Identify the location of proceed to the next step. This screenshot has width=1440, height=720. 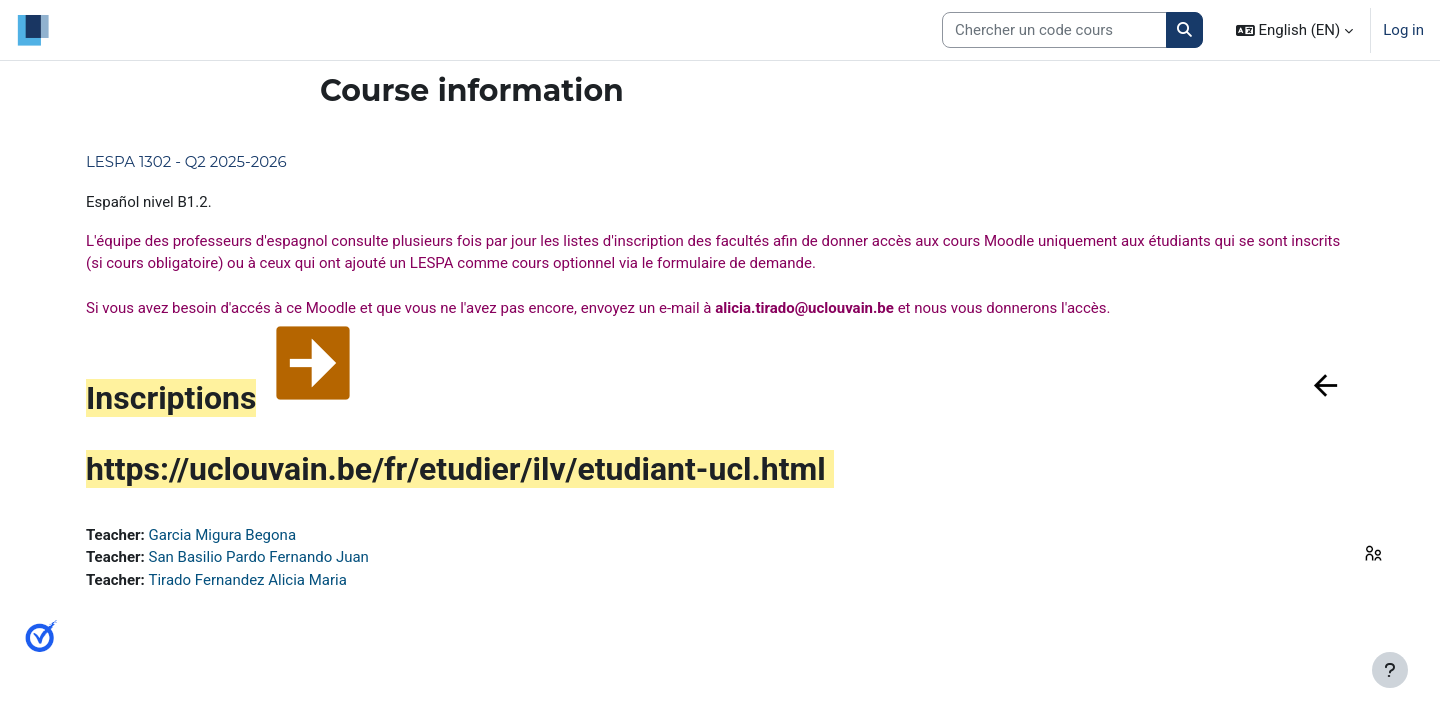
(313, 363).